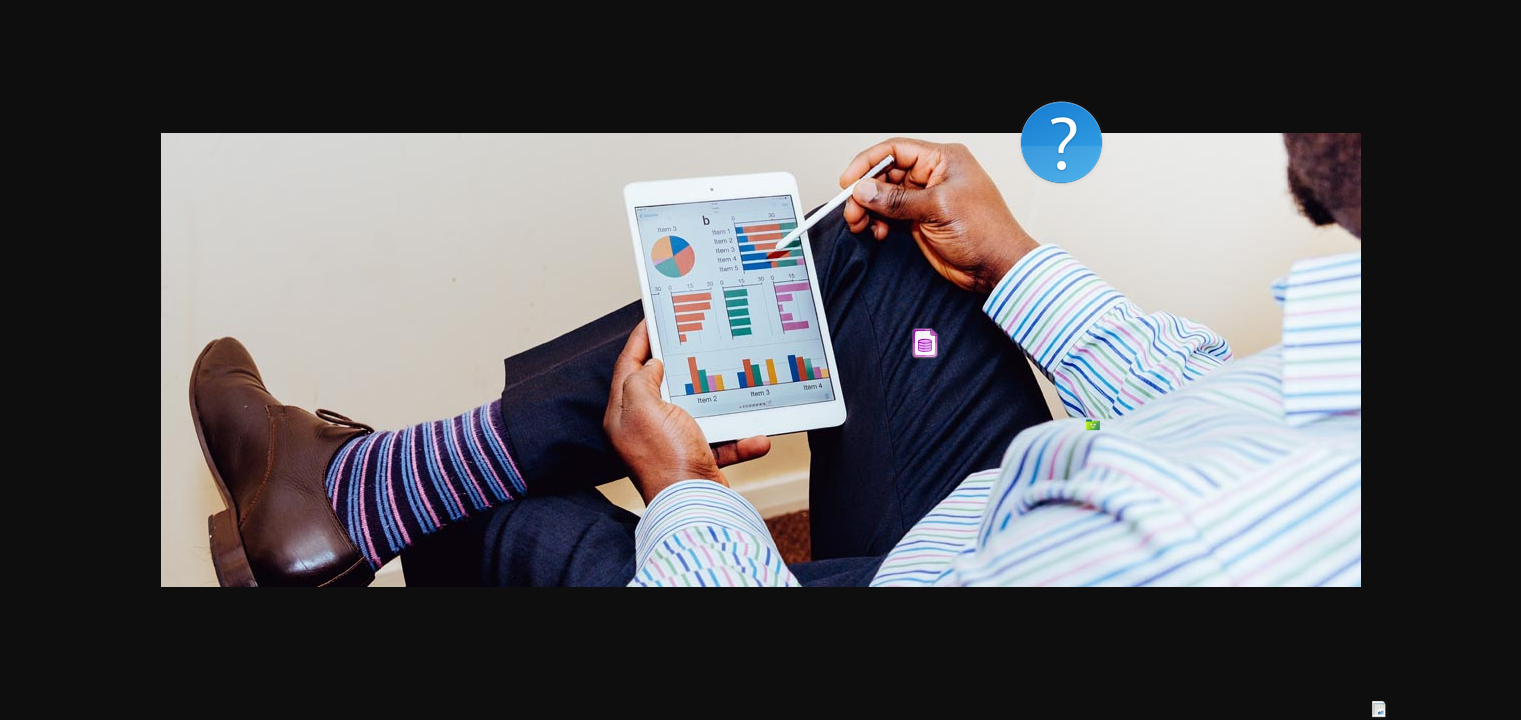  Describe the element at coordinates (1061, 142) in the screenshot. I see `open the help center or documentation` at that location.